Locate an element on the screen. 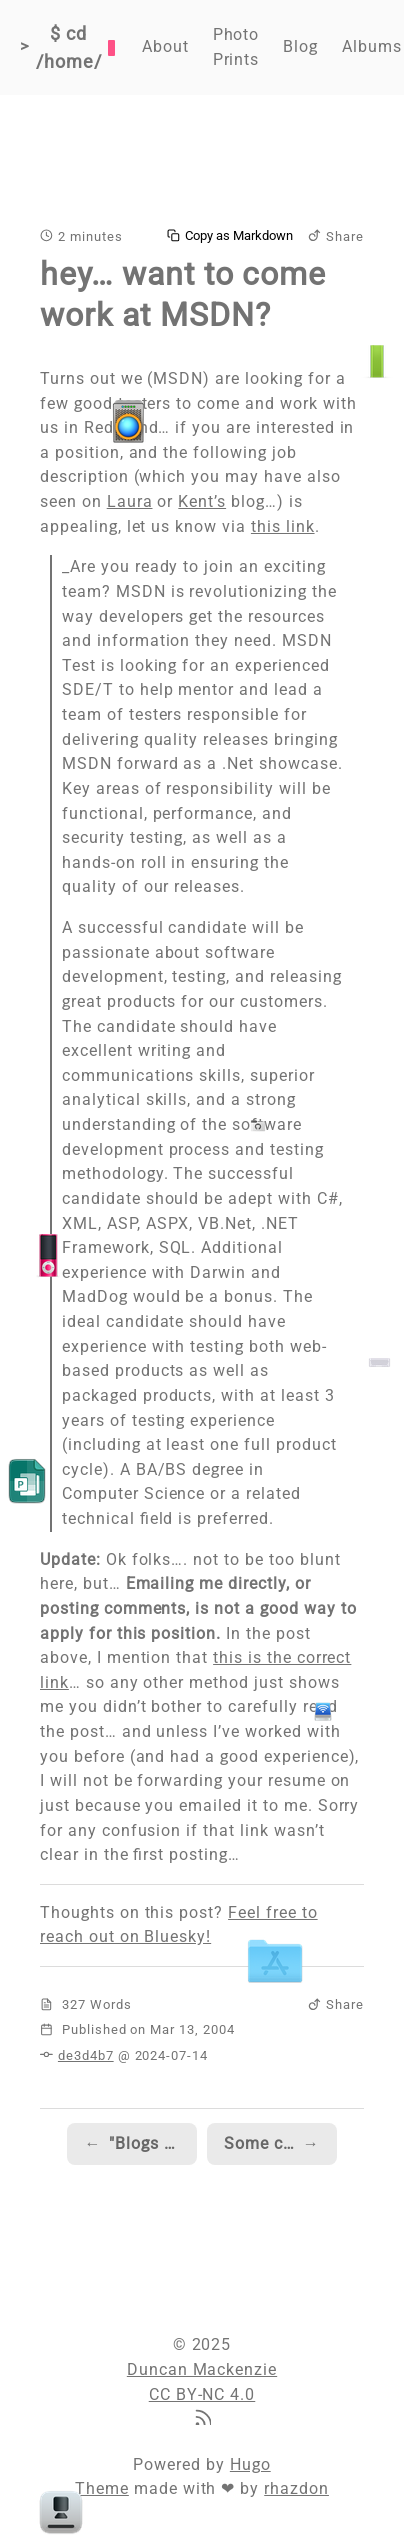  iPod nano device connected is located at coordinates (377, 362).